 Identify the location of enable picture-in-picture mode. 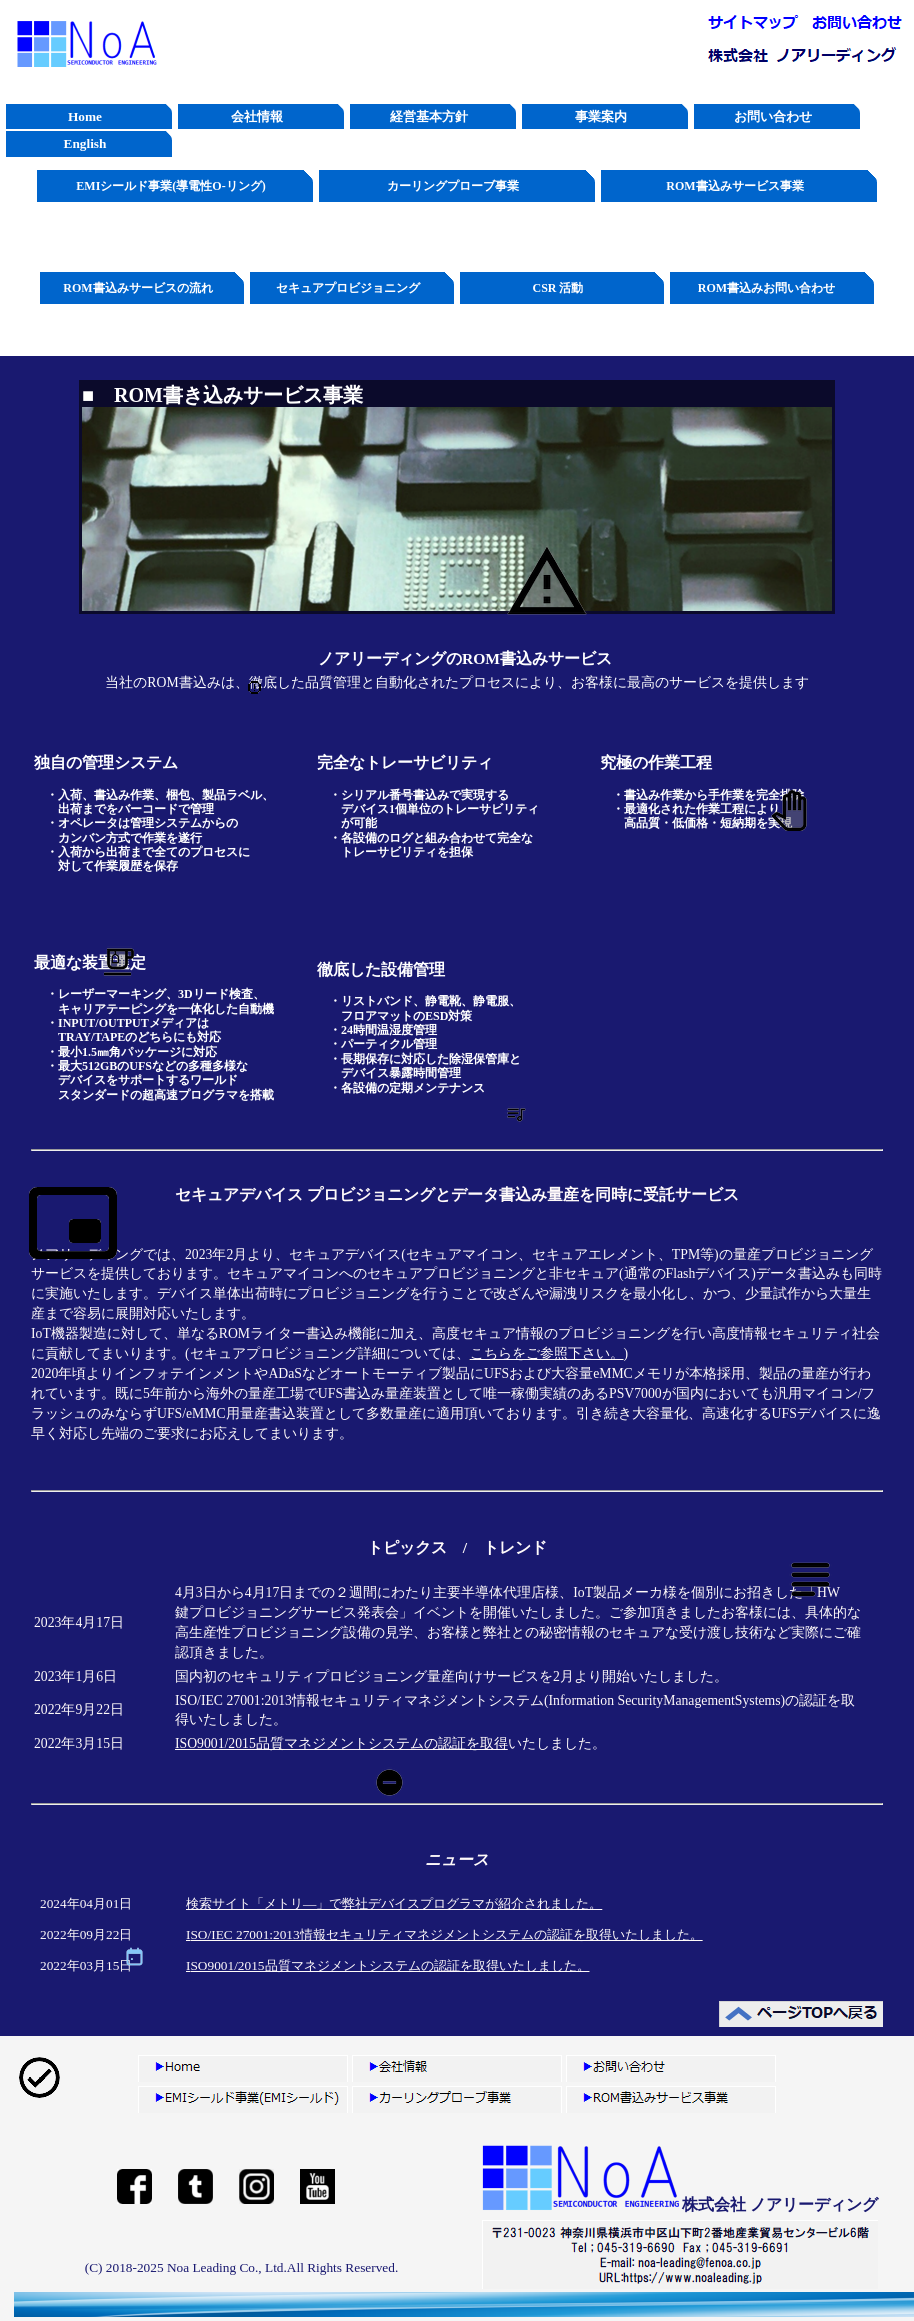
(73, 1223).